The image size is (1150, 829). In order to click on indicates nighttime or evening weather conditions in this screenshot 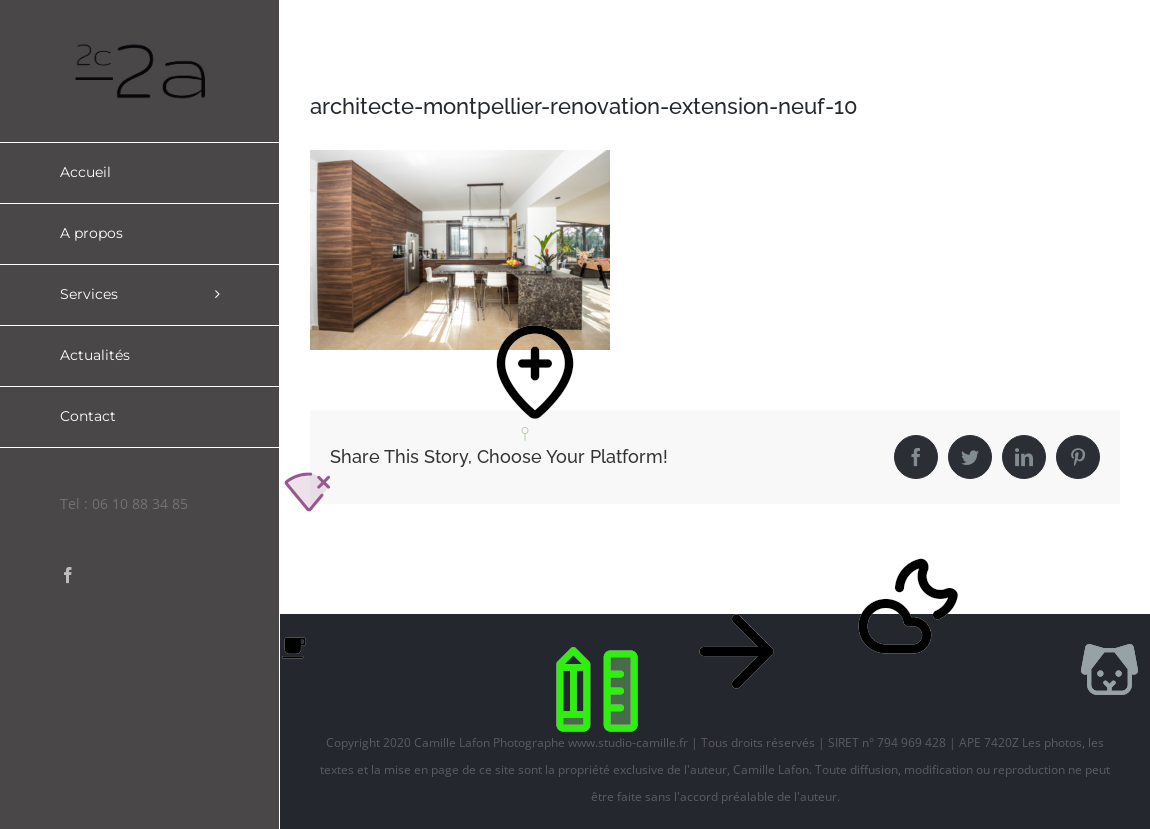, I will do `click(908, 603)`.